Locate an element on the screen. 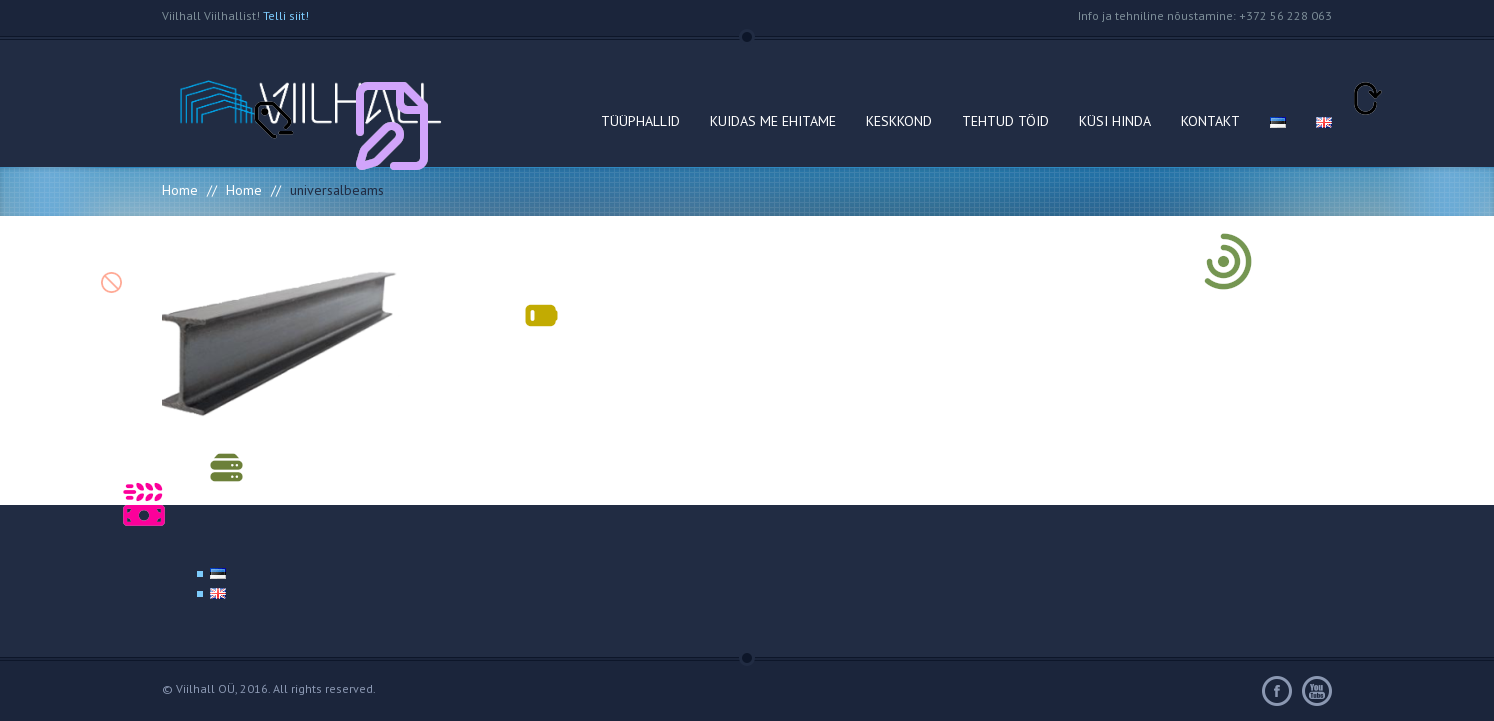 This screenshot has height=721, width=1494. indicates low battery level is located at coordinates (541, 315).